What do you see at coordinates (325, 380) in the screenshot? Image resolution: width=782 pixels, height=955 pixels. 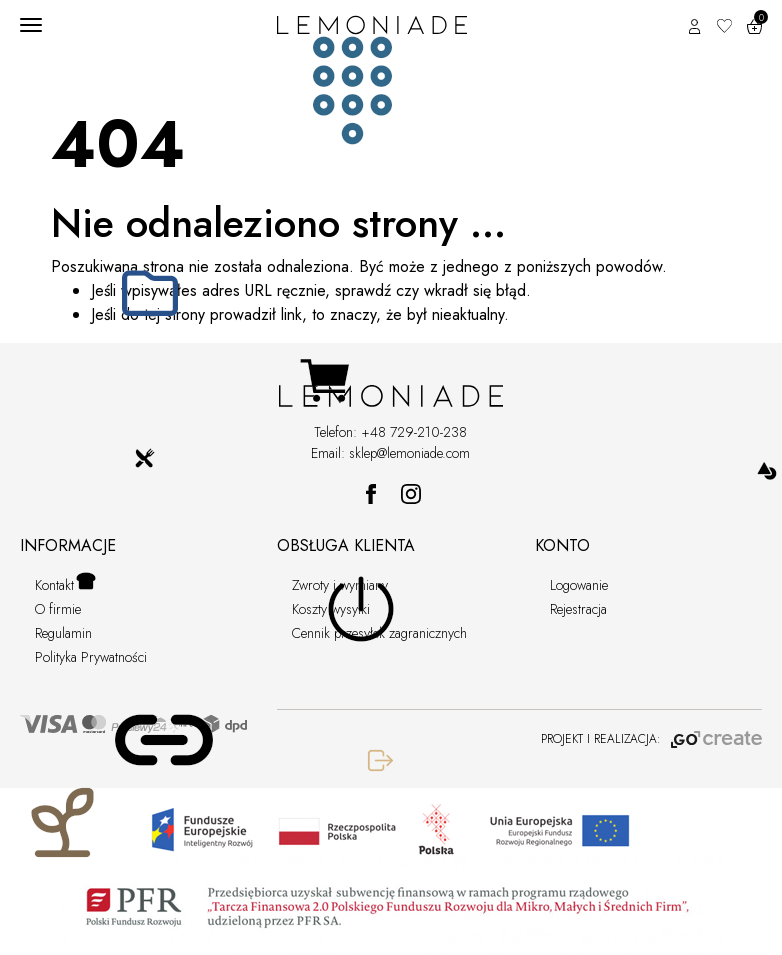 I see `view your shopping cart` at bounding box center [325, 380].